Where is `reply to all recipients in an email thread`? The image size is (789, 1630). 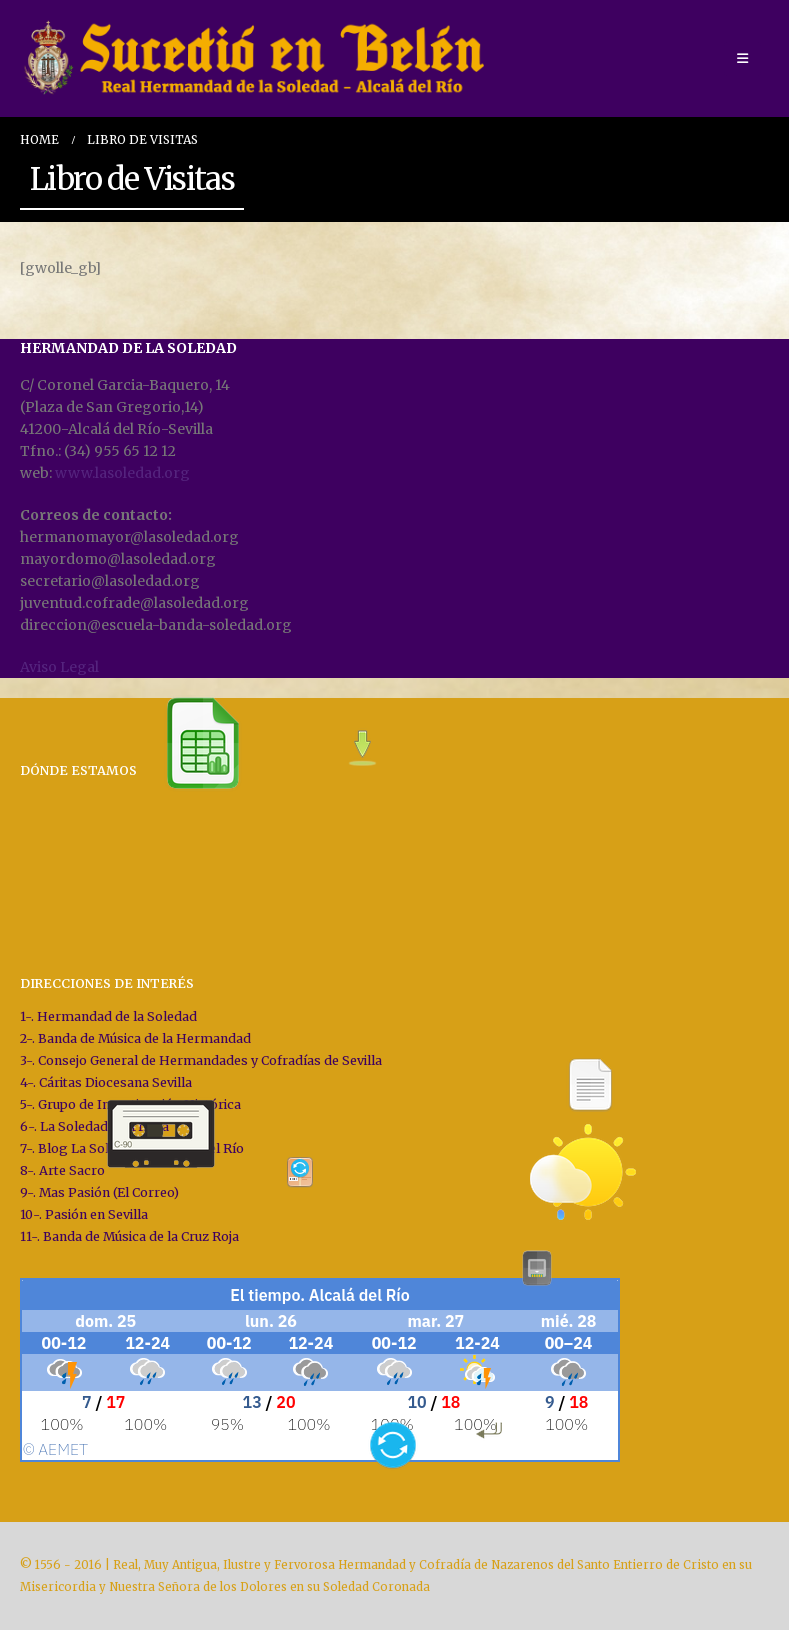 reply to all recipients in an email thread is located at coordinates (488, 1428).